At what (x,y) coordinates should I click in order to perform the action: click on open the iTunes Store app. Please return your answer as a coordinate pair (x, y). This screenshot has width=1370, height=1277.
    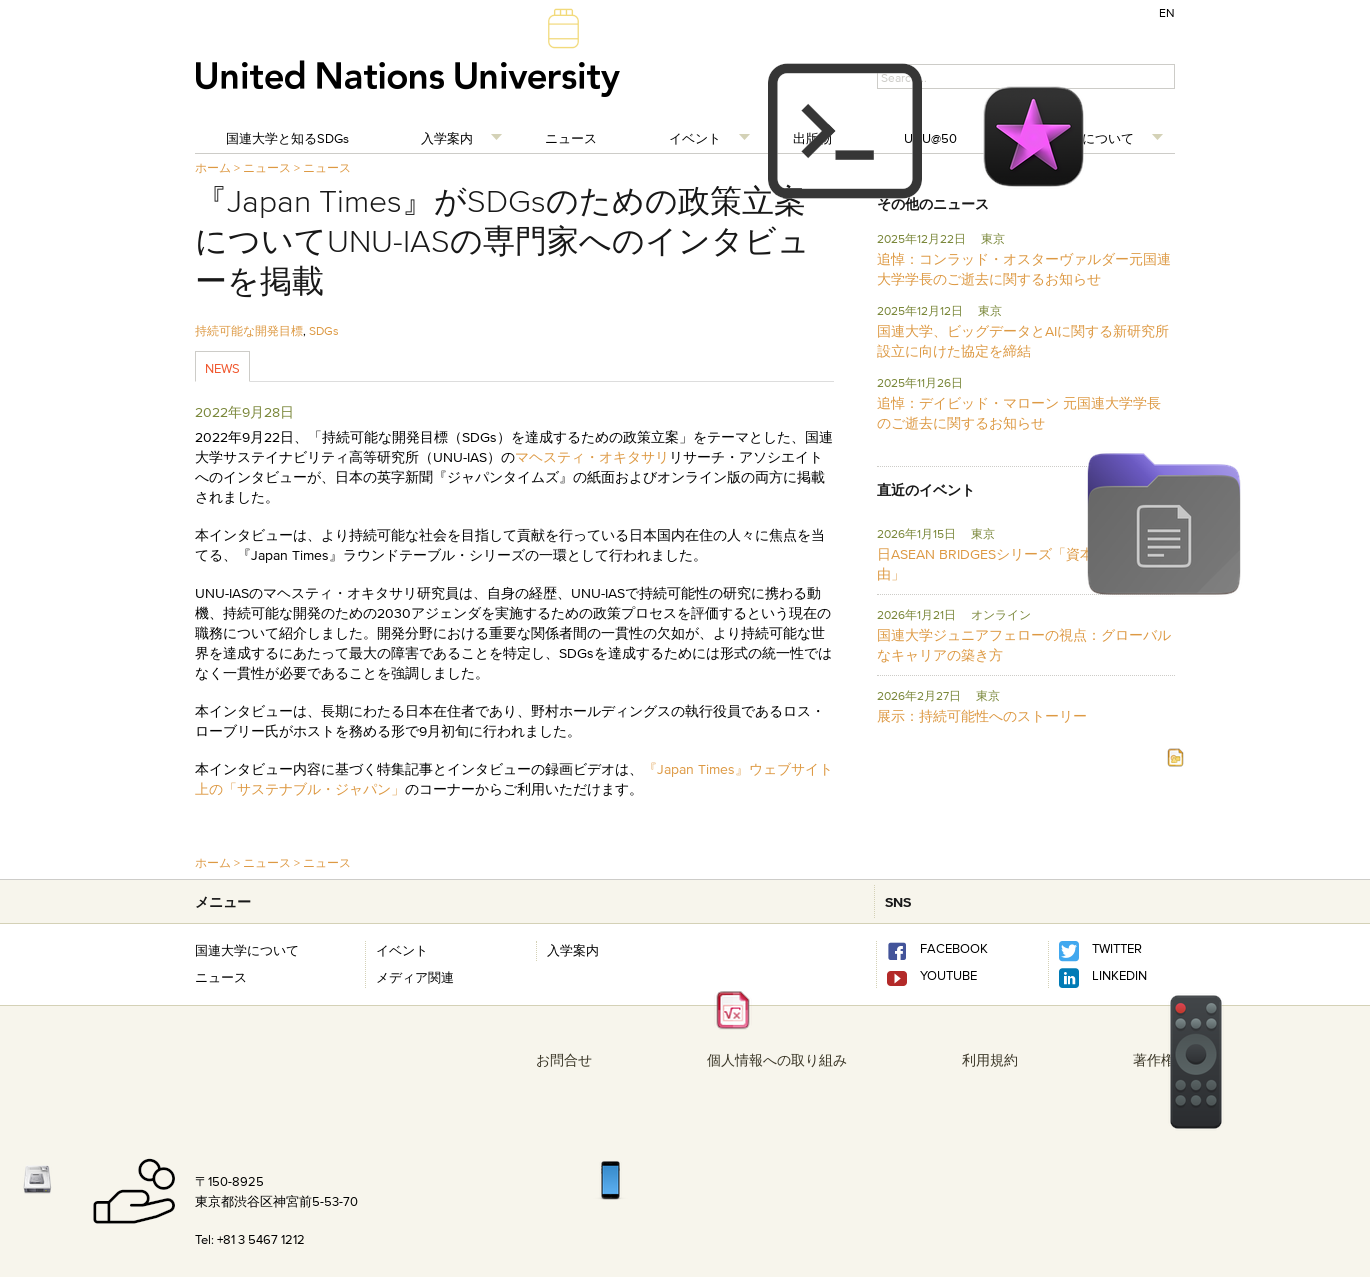
    Looking at the image, I should click on (1033, 136).